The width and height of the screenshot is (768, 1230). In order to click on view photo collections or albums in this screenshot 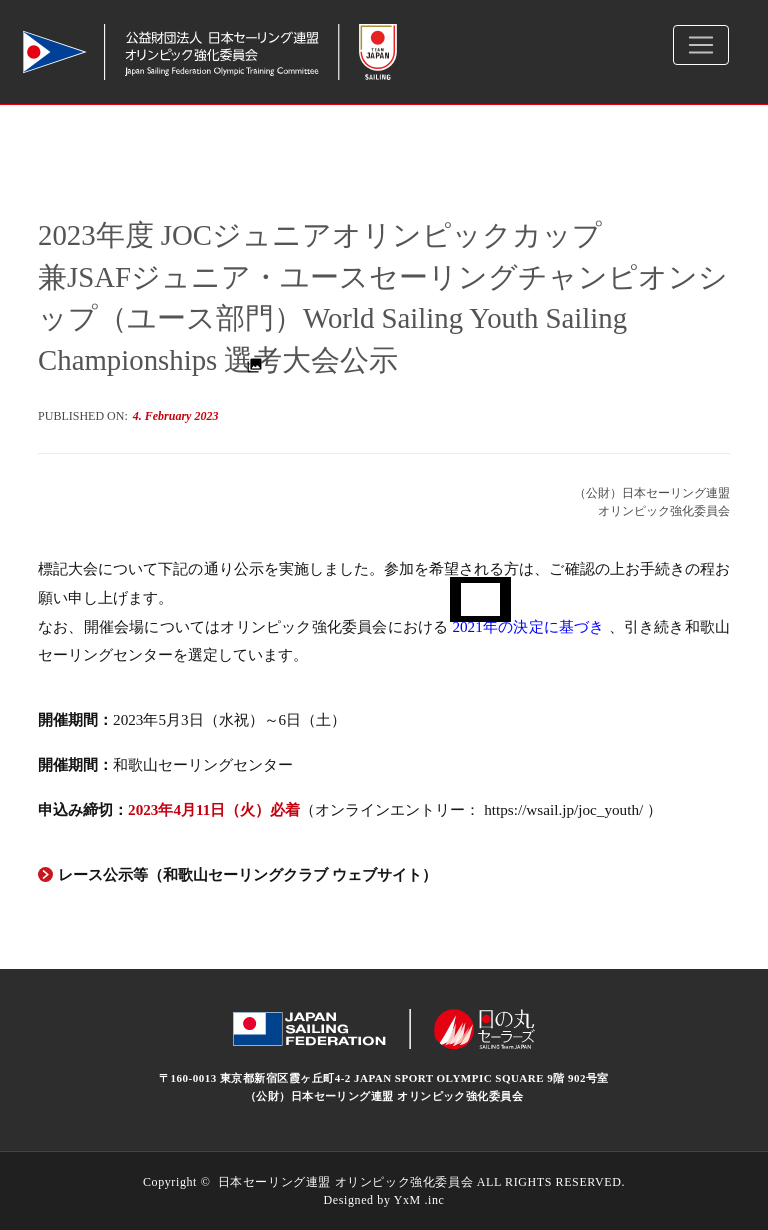, I will do `click(254, 365)`.